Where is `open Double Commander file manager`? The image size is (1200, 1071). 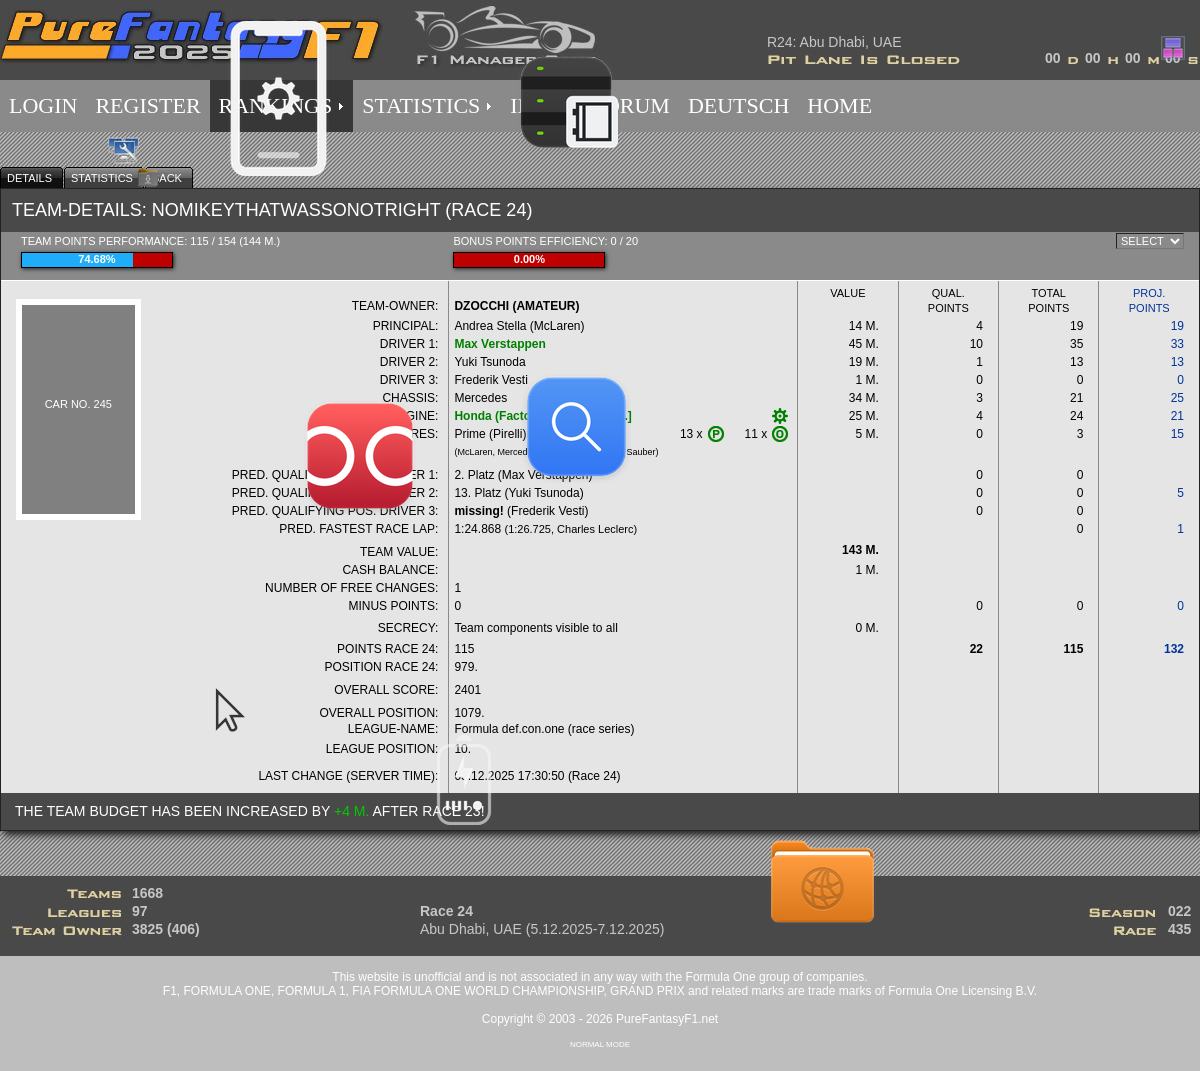
open Double Commander file manager is located at coordinates (360, 456).